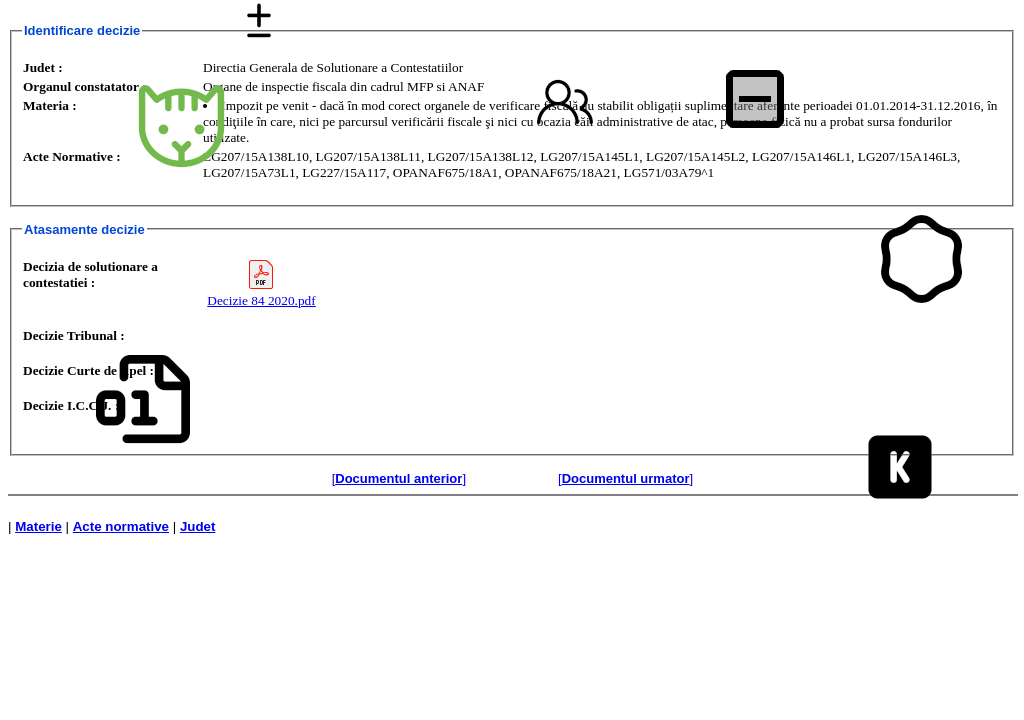 This screenshot has height=720, width=1024. I want to click on keyboard shortcut indicator for the letter K, so click(900, 467).